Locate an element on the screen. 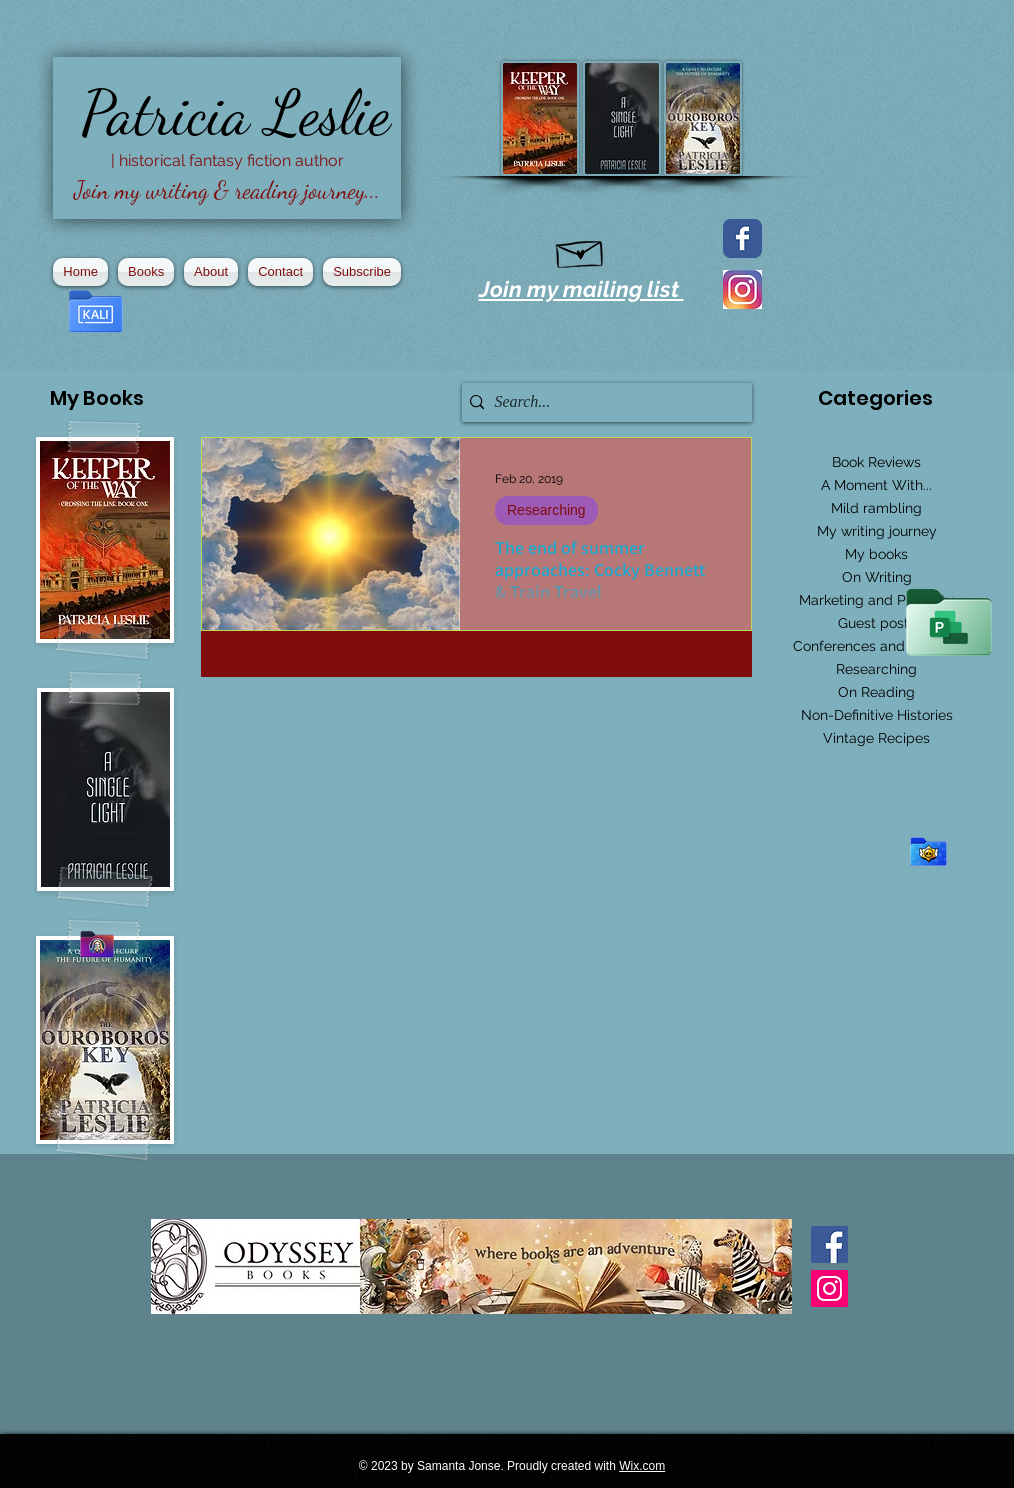 This screenshot has height=1488, width=1014. open microsoft project files folder is located at coordinates (948, 624).